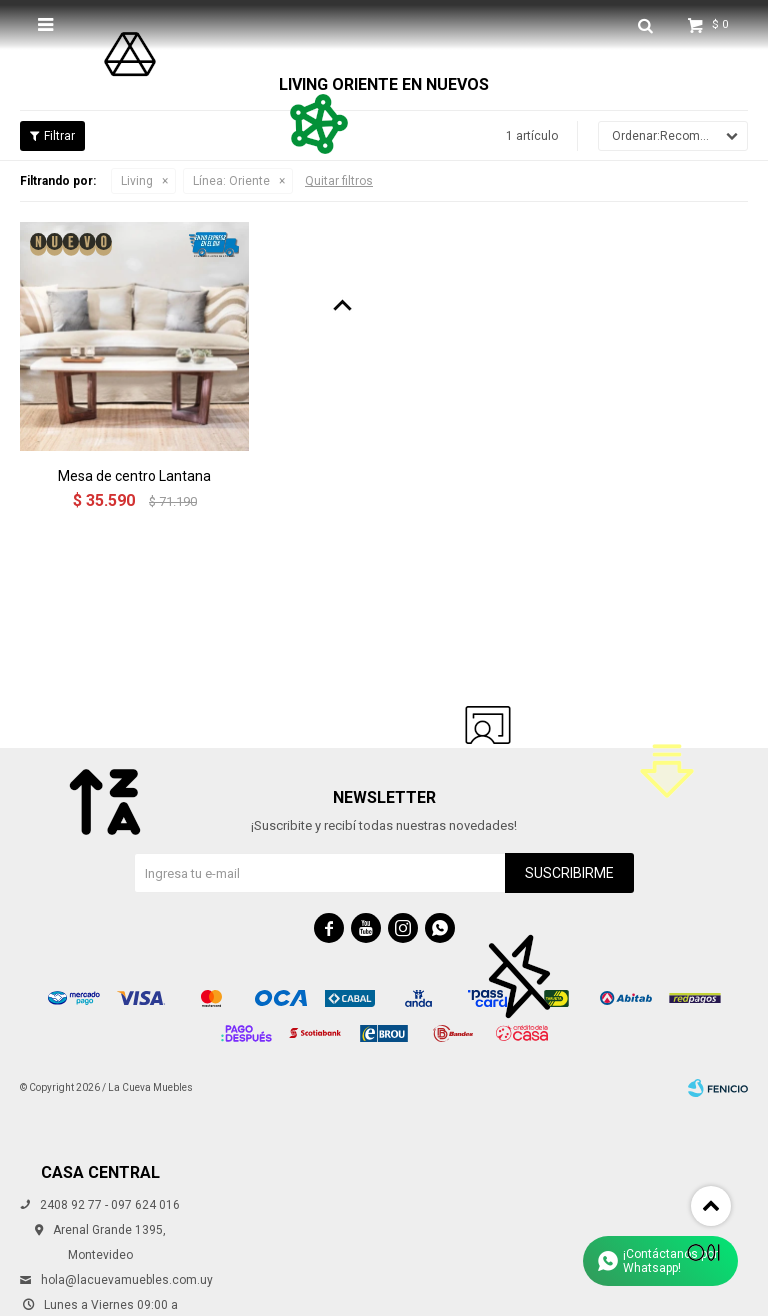 The height and width of the screenshot is (1316, 768). What do you see at coordinates (342, 305) in the screenshot?
I see `collapse an expanded section` at bounding box center [342, 305].